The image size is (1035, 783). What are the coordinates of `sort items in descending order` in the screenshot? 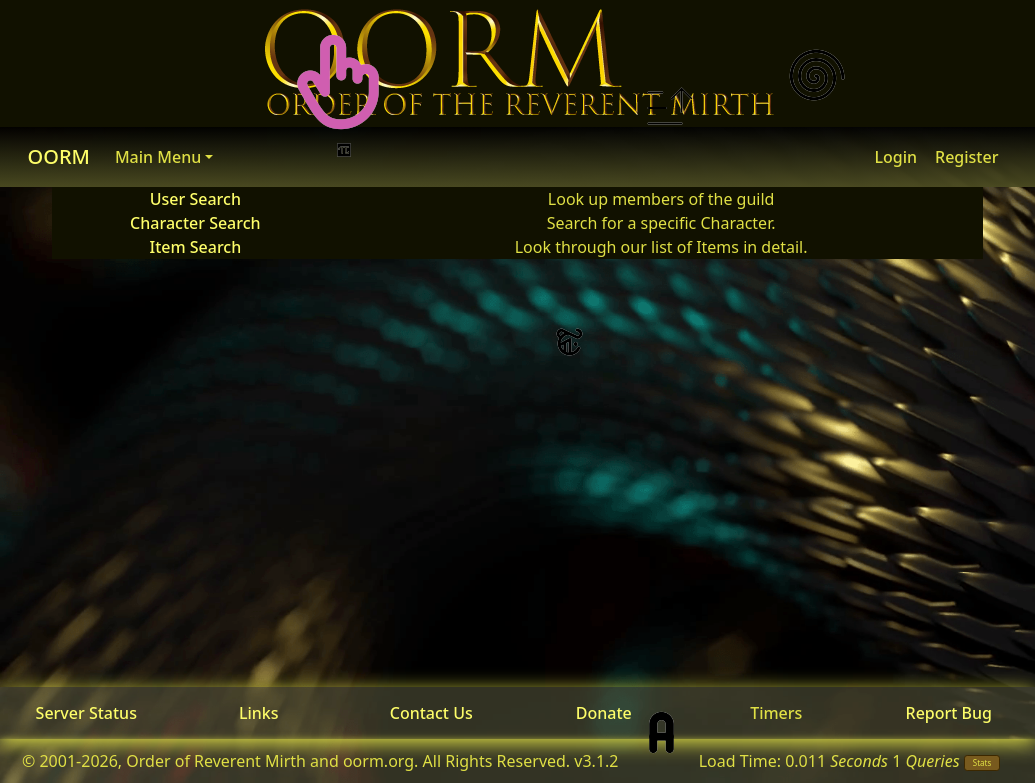 It's located at (668, 108).